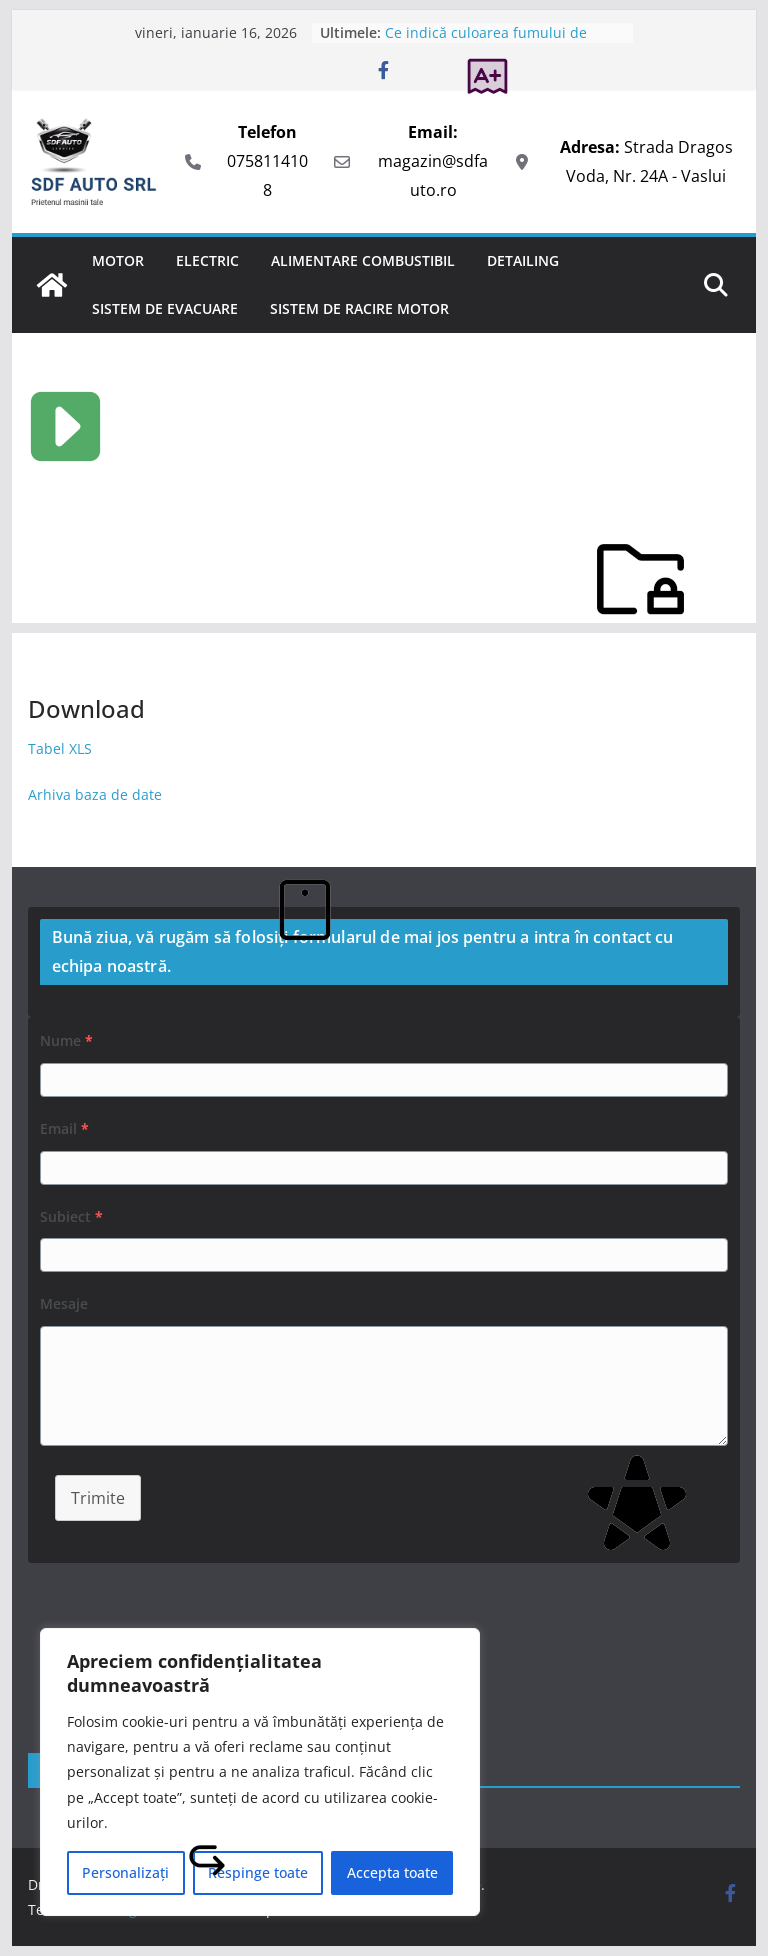  I want to click on redo last action, so click(207, 1859).